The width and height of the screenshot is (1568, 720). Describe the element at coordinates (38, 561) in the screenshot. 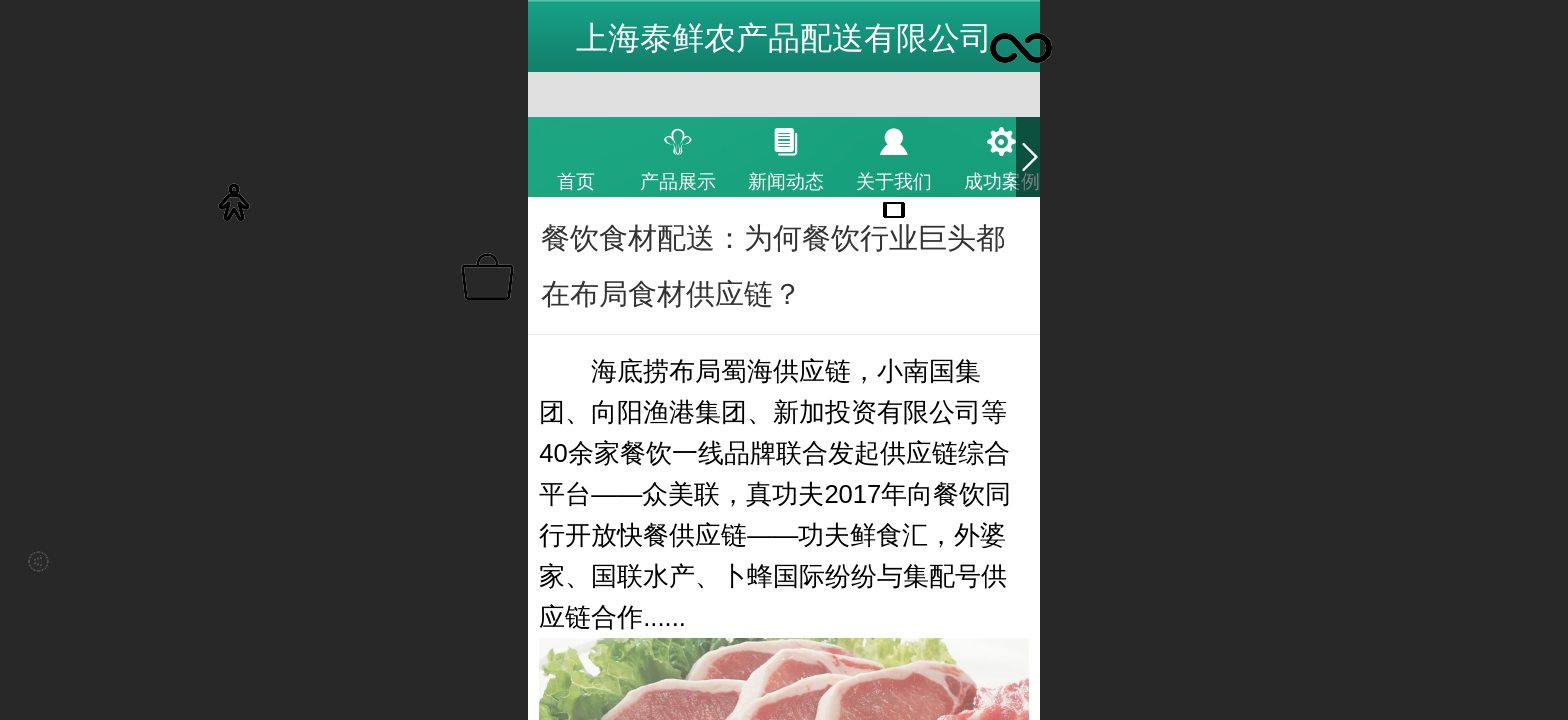

I see `tap to pay with contactless payment` at that location.